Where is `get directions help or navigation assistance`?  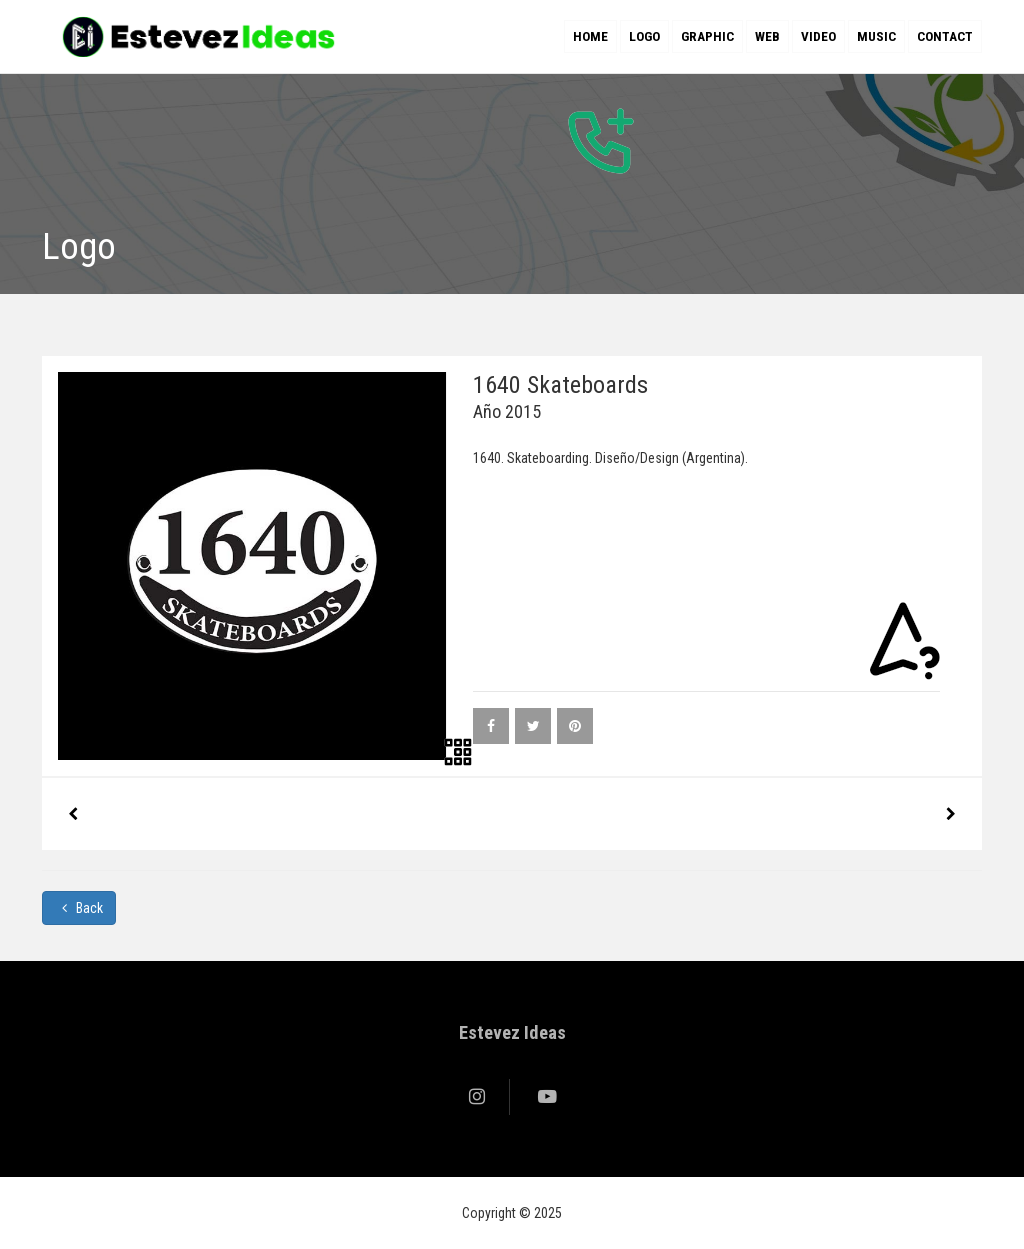
get directions help or navigation assistance is located at coordinates (903, 639).